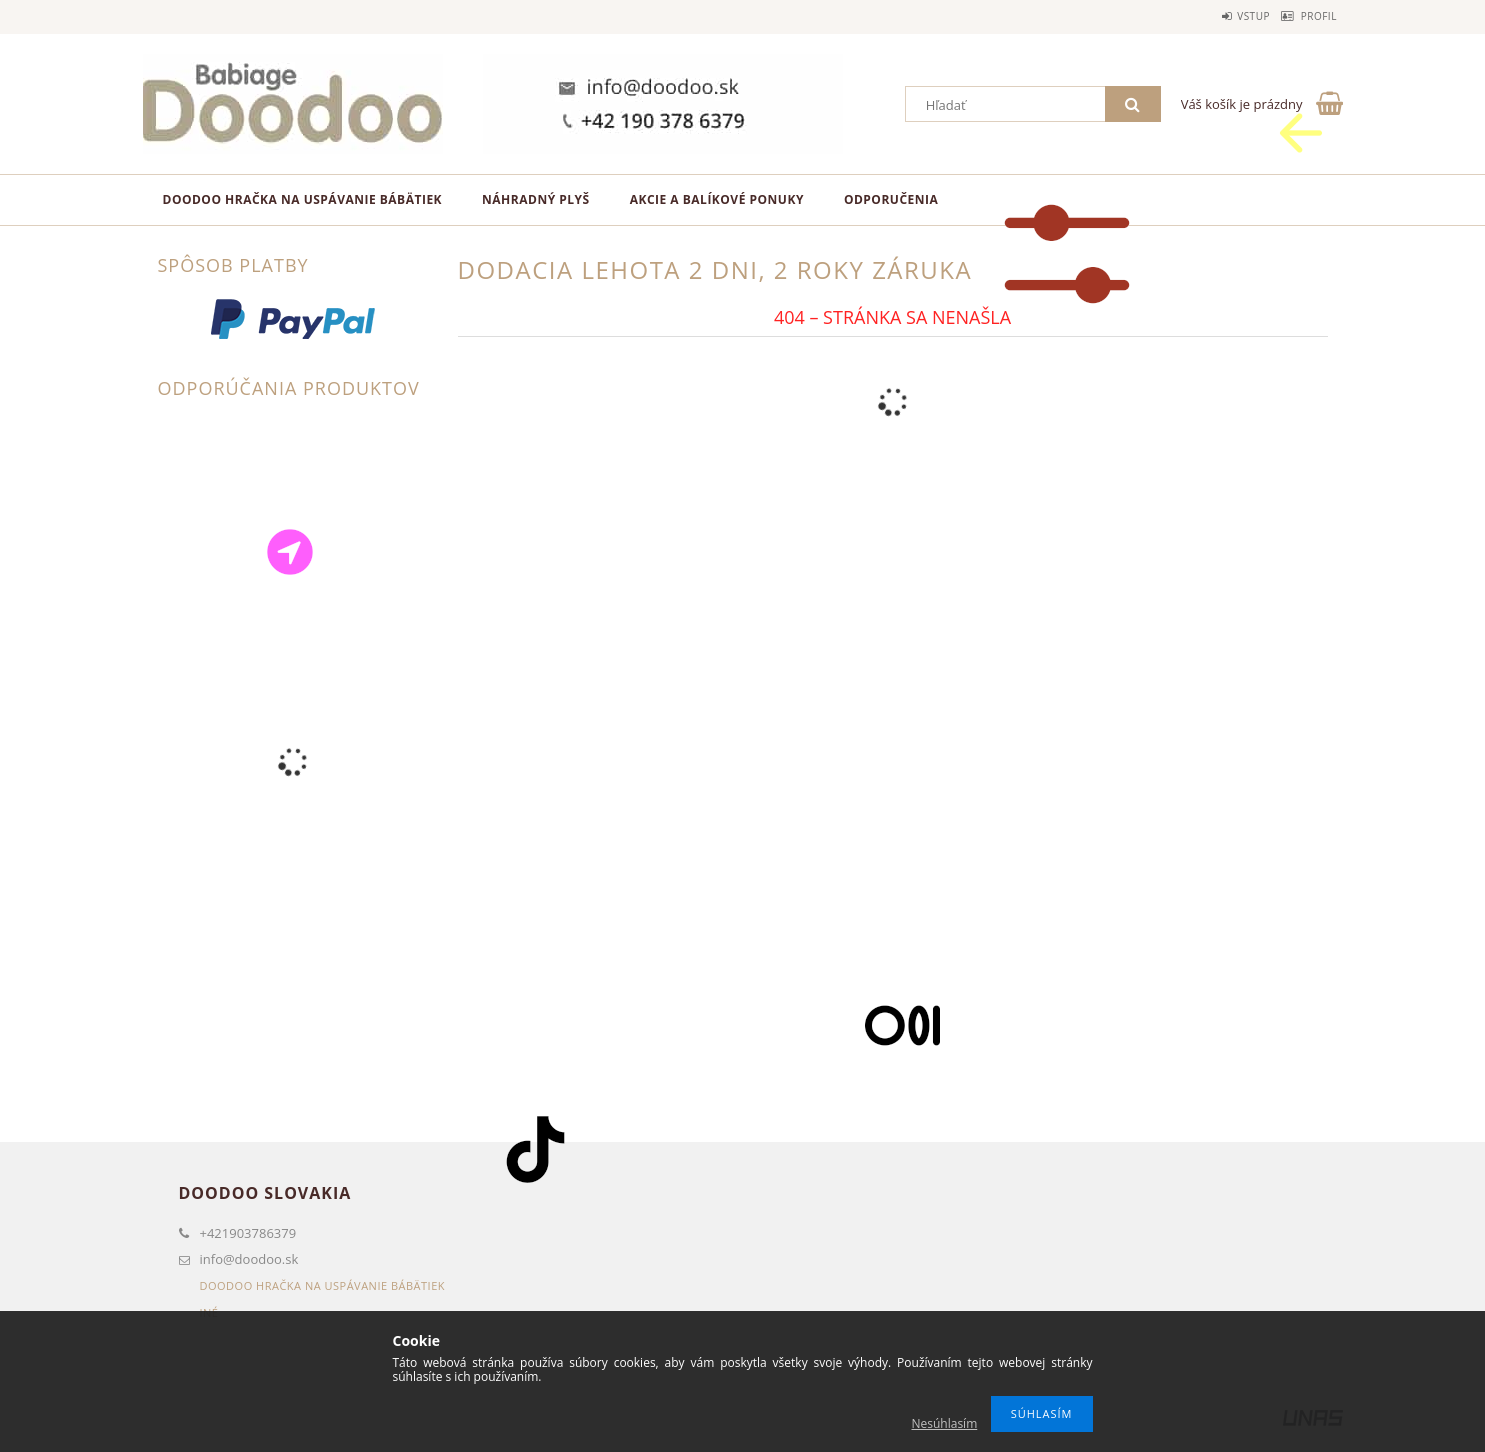 The width and height of the screenshot is (1485, 1452). I want to click on go back to the previous screen, so click(1301, 133).